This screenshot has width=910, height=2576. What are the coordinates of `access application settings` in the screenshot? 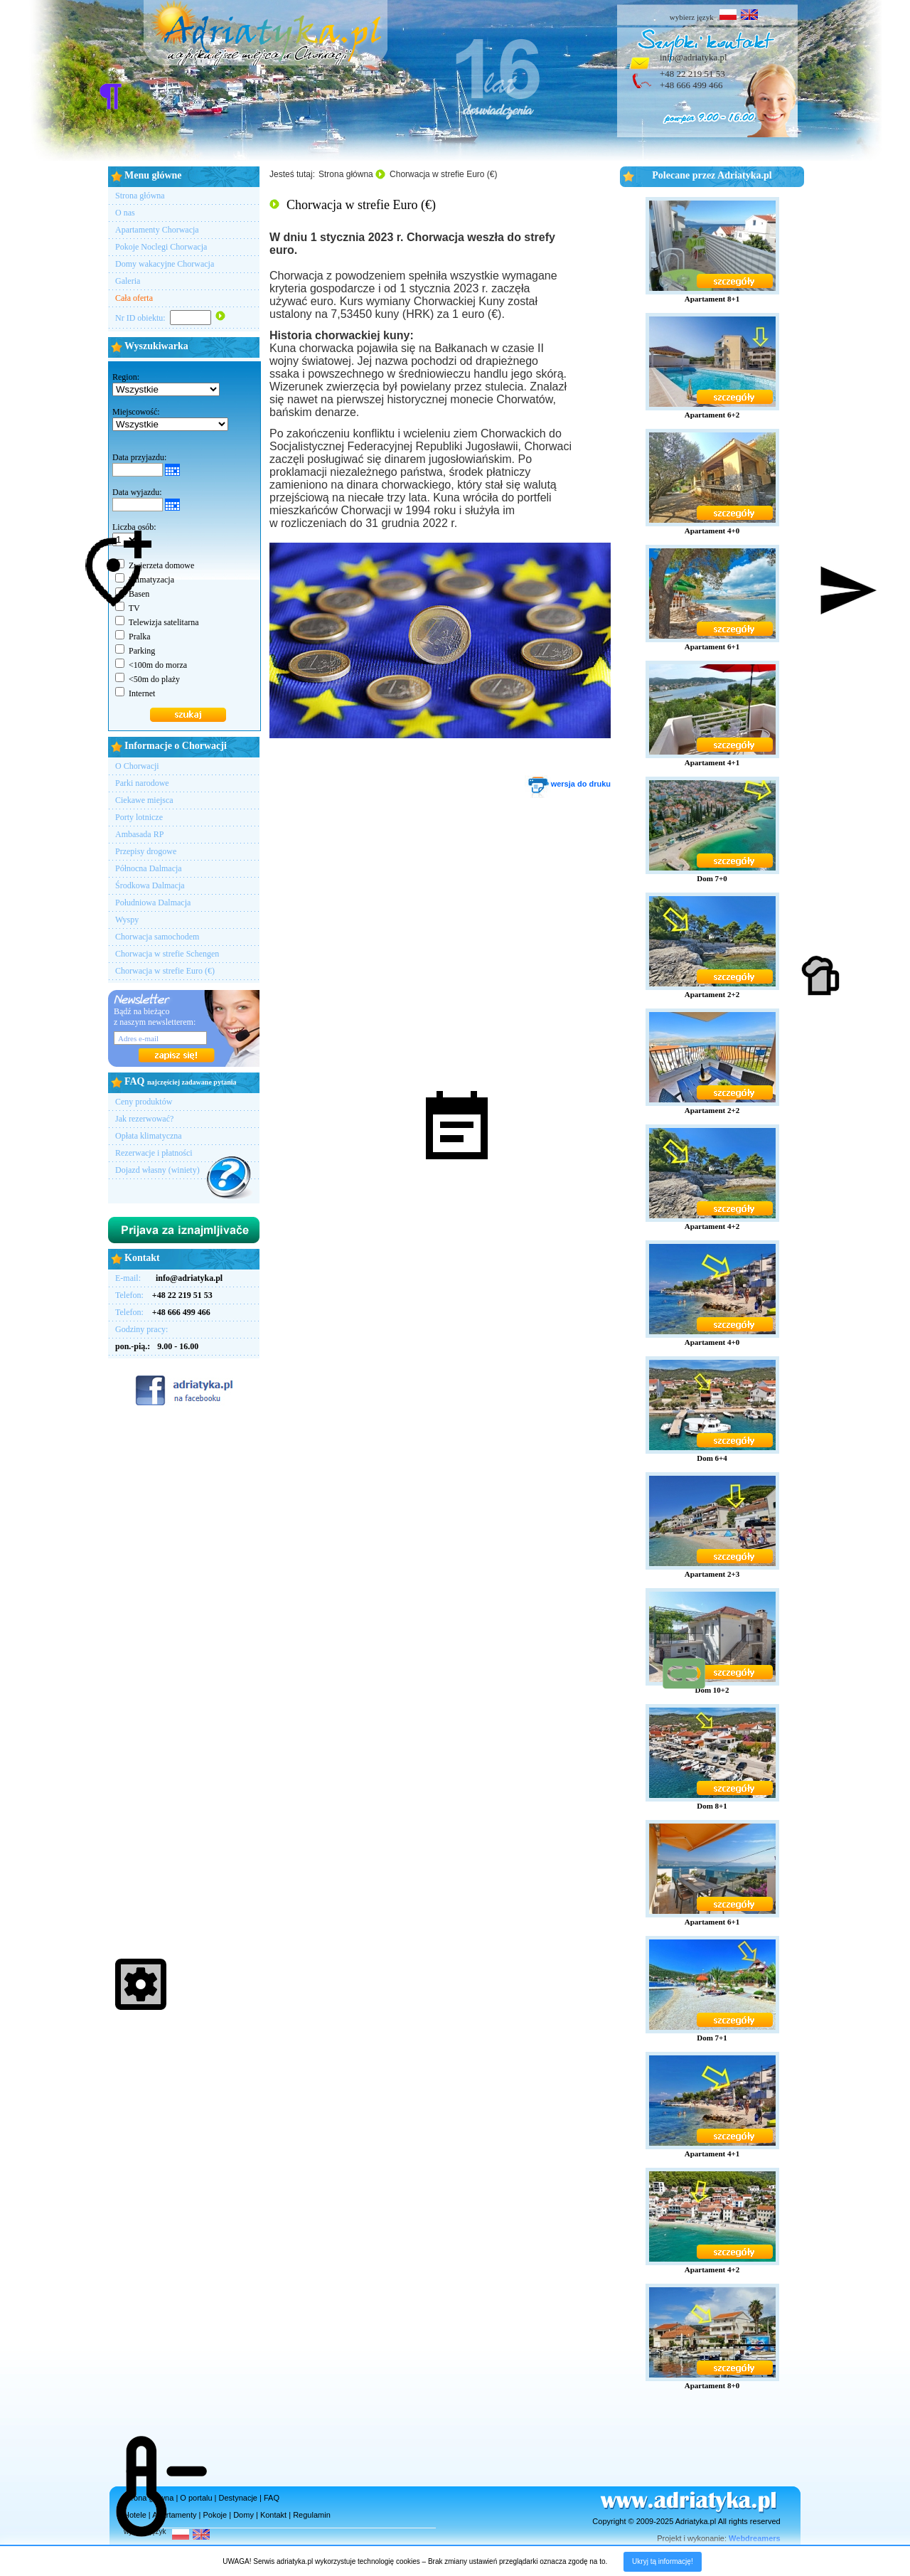 It's located at (141, 1984).